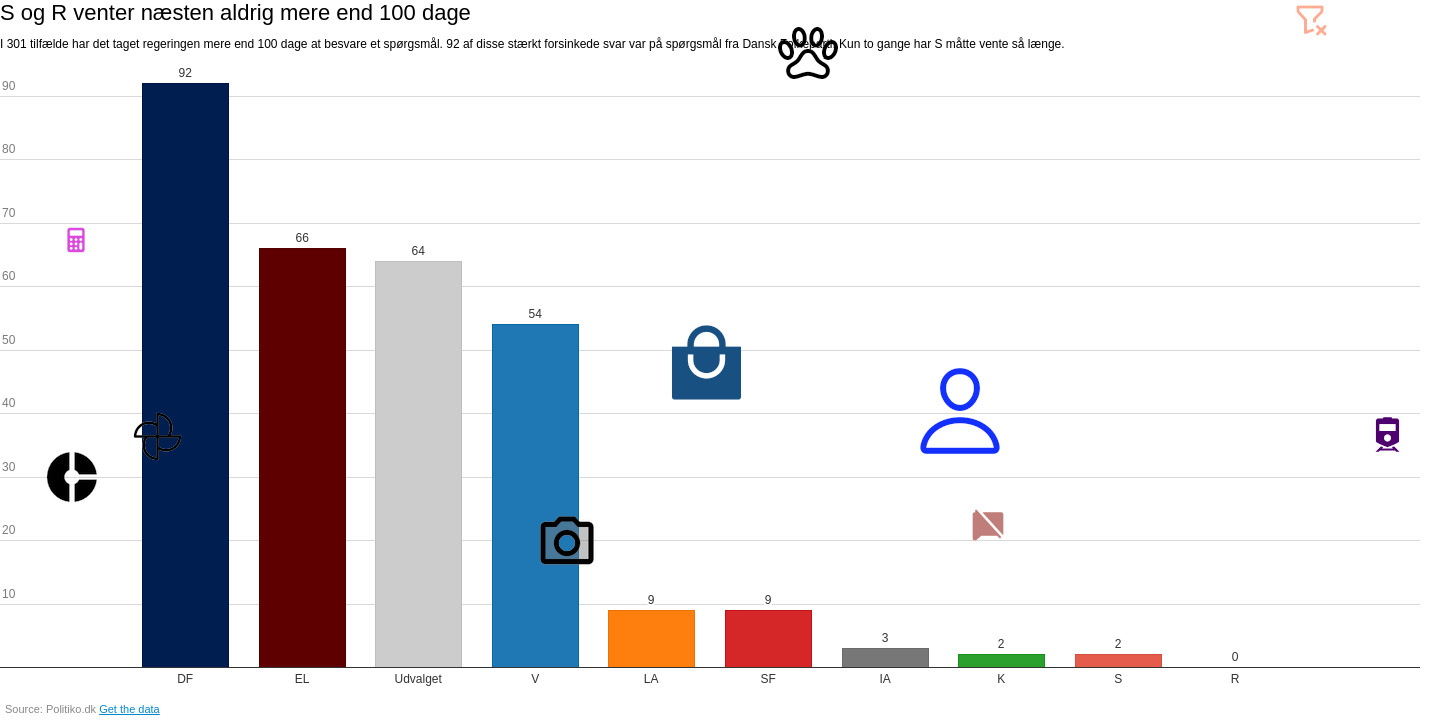 The image size is (1440, 720). Describe the element at coordinates (706, 362) in the screenshot. I see `view your shopping bag` at that location.